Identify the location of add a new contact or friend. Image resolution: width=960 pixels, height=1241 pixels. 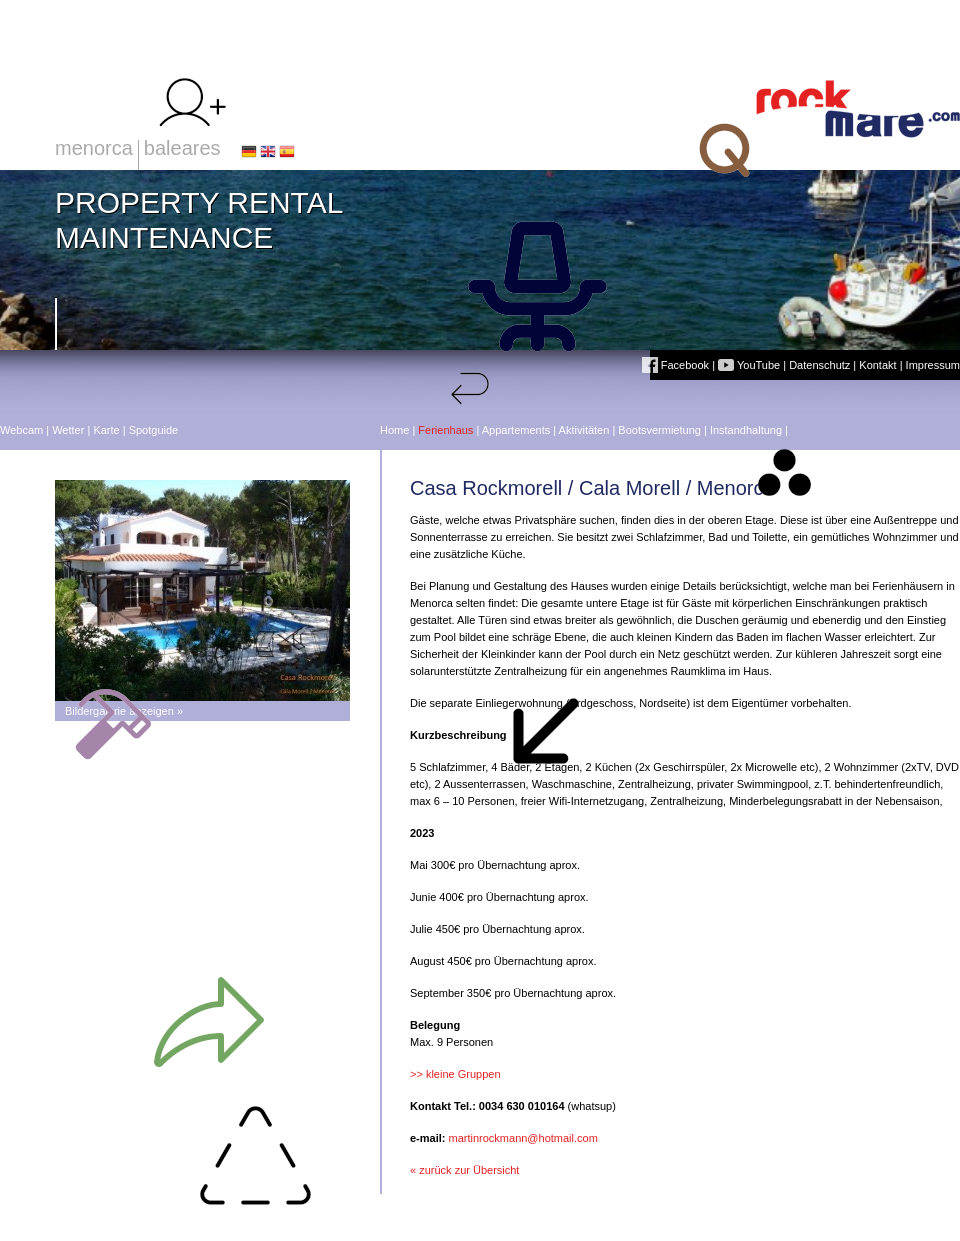
(190, 104).